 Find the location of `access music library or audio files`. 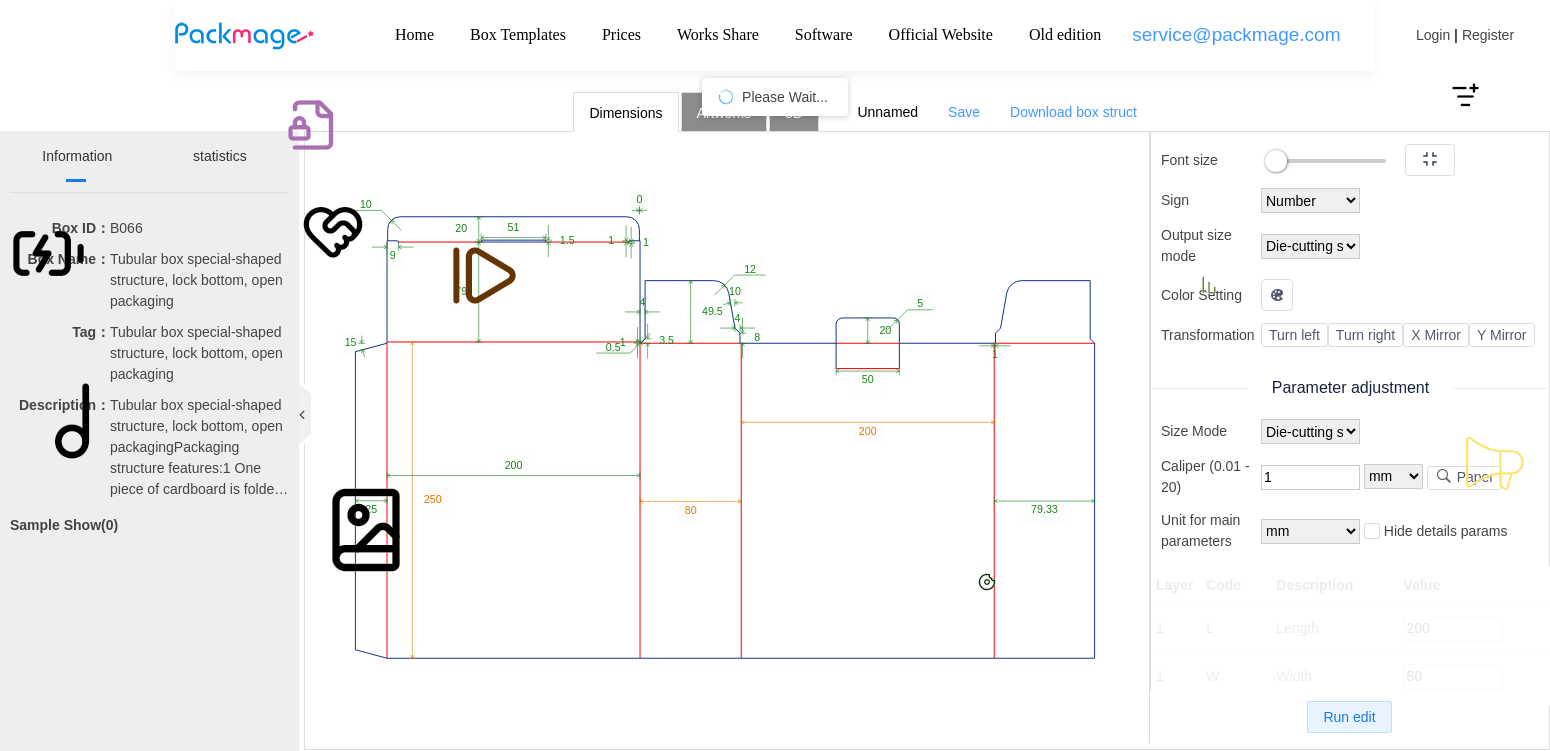

access music library or audio files is located at coordinates (72, 421).